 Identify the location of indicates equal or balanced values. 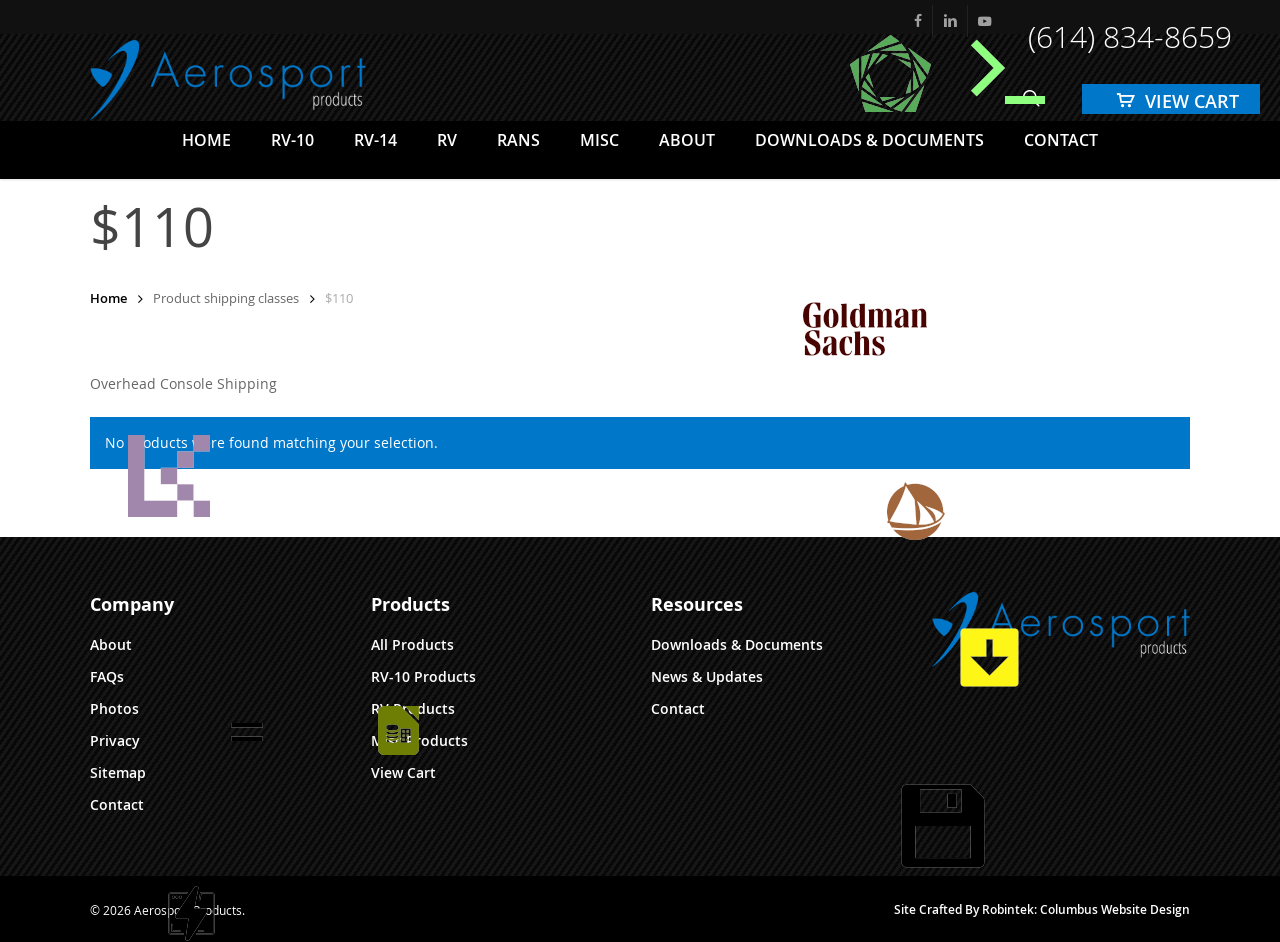
(247, 732).